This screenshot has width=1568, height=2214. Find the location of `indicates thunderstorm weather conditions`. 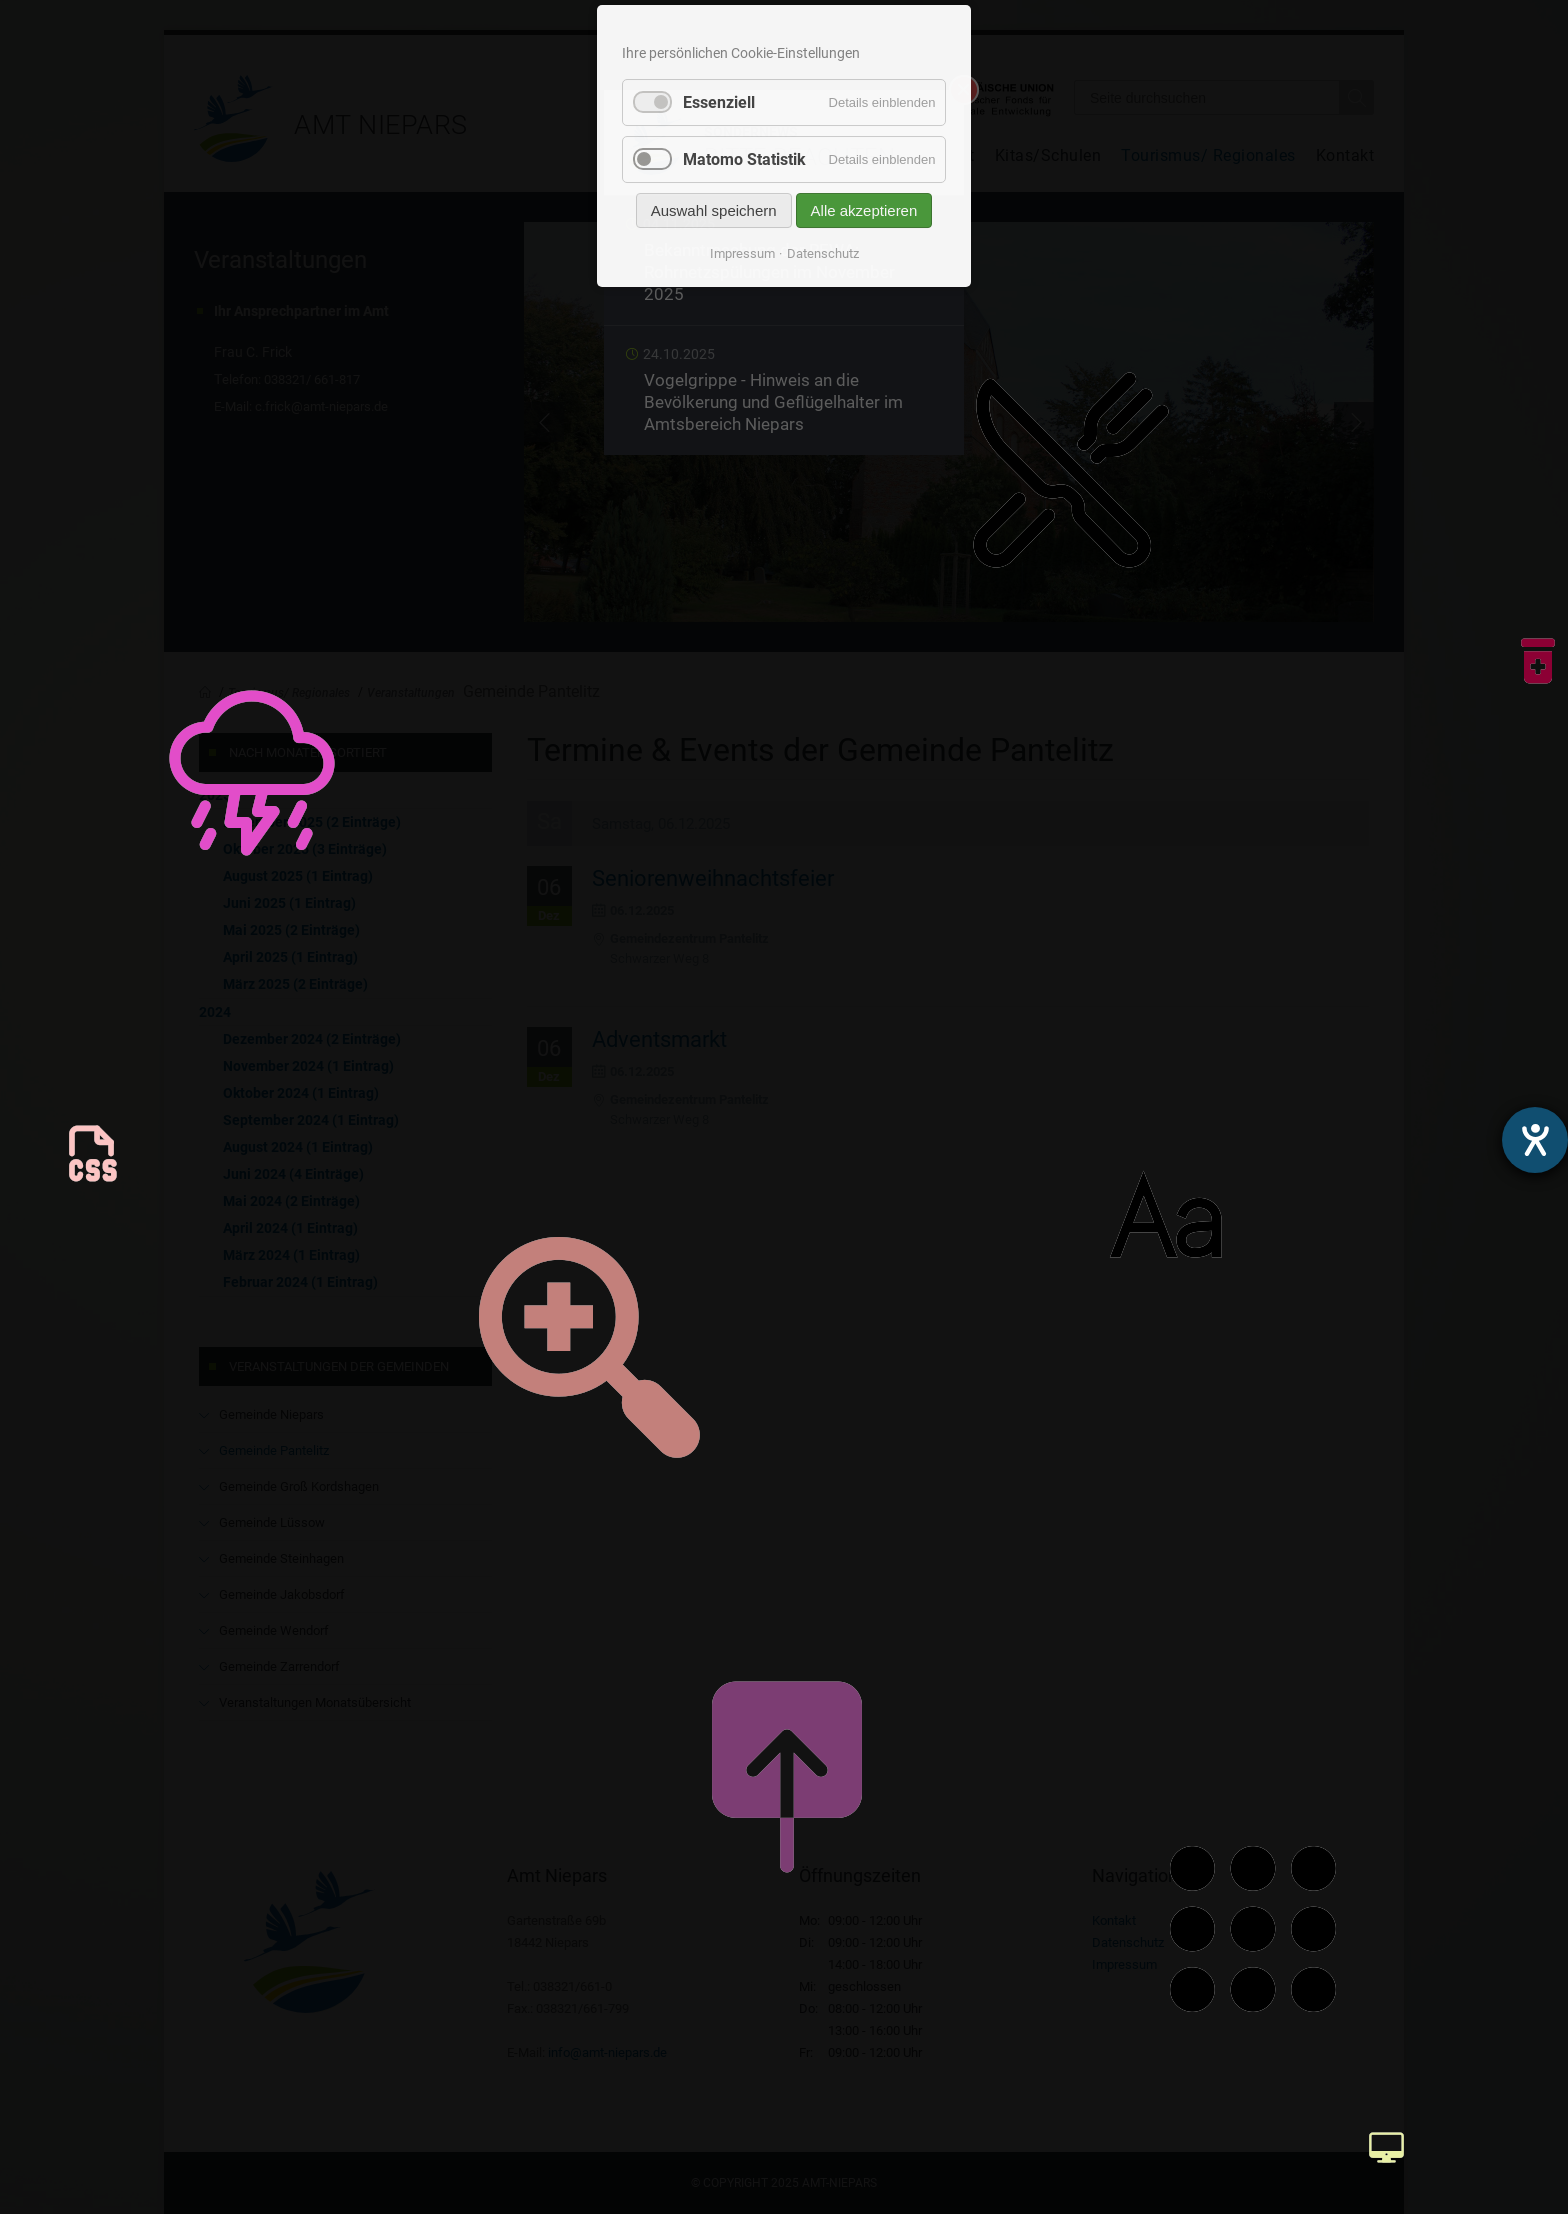

indicates thunderstorm weather conditions is located at coordinates (252, 773).